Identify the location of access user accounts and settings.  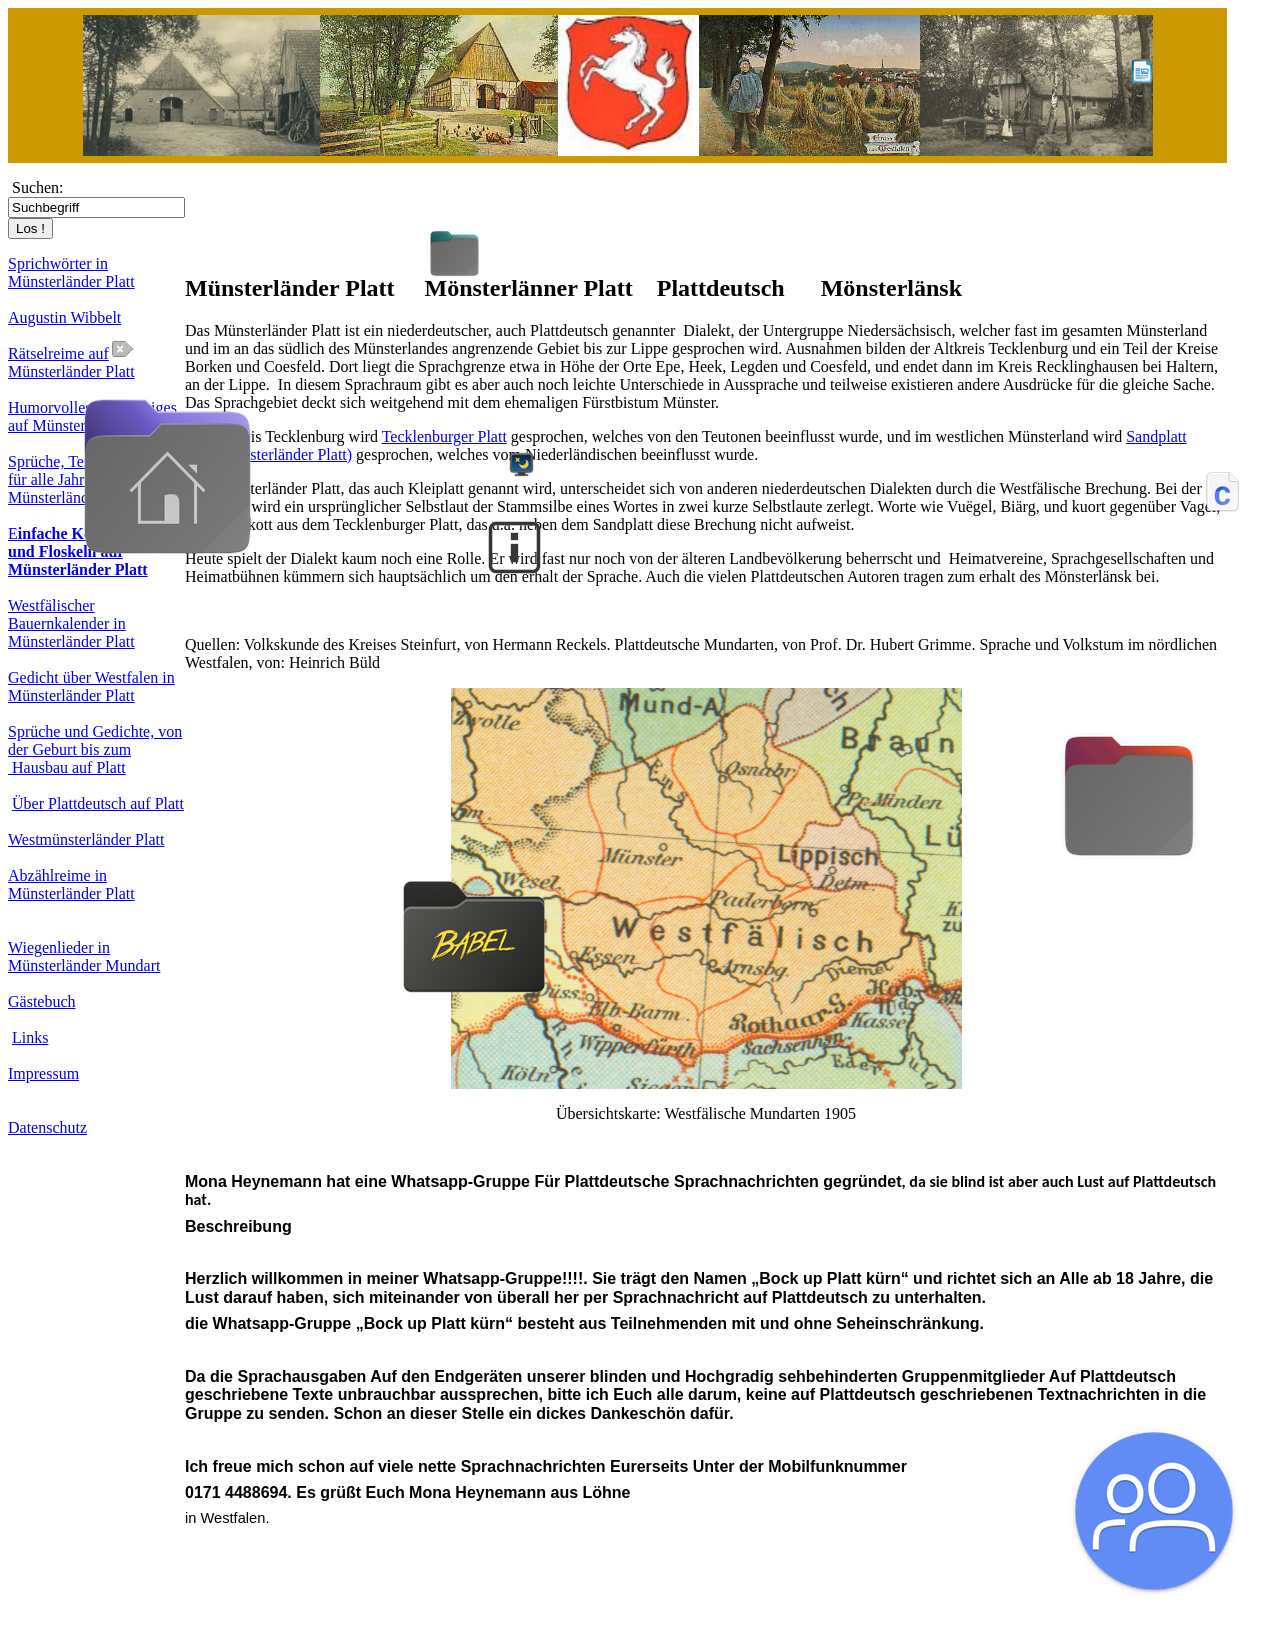
(1154, 1511).